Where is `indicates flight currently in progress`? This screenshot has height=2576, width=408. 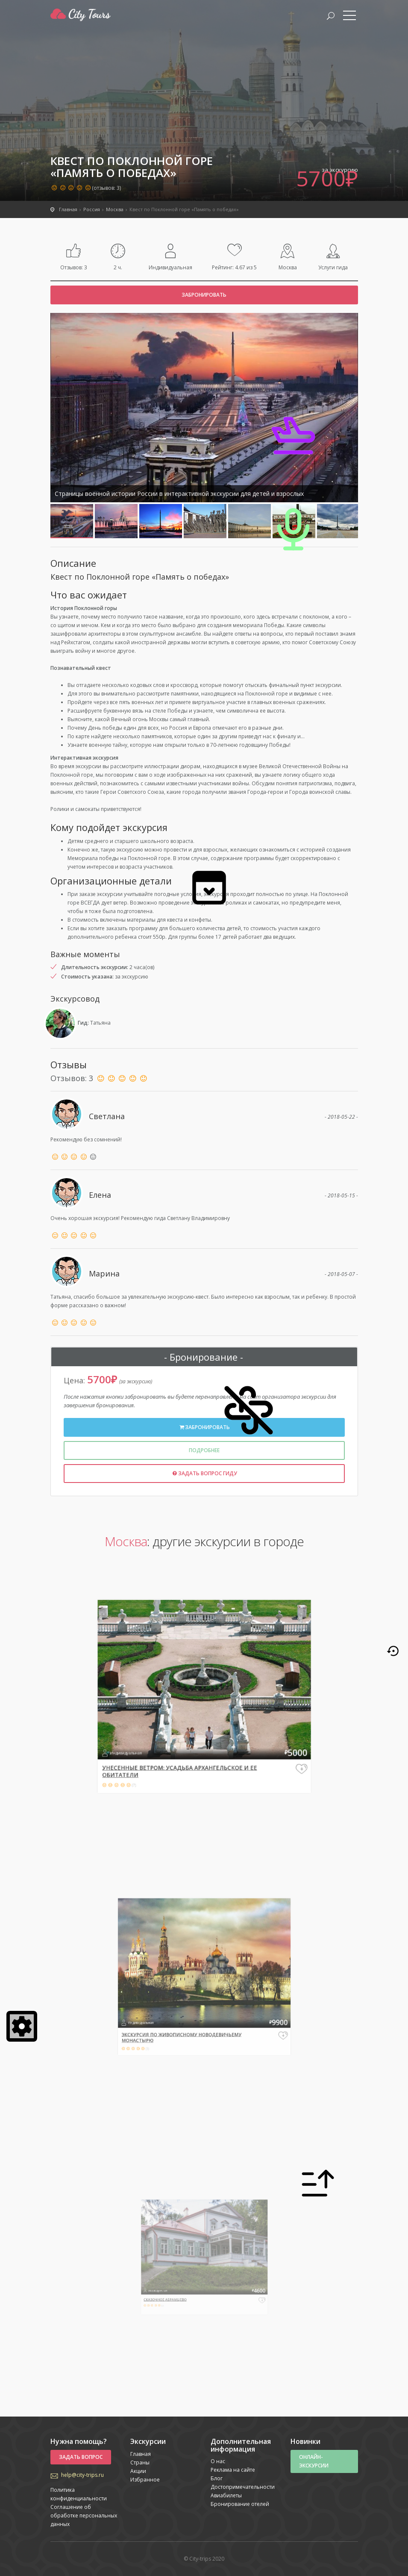 indicates flight currently in progress is located at coordinates (293, 434).